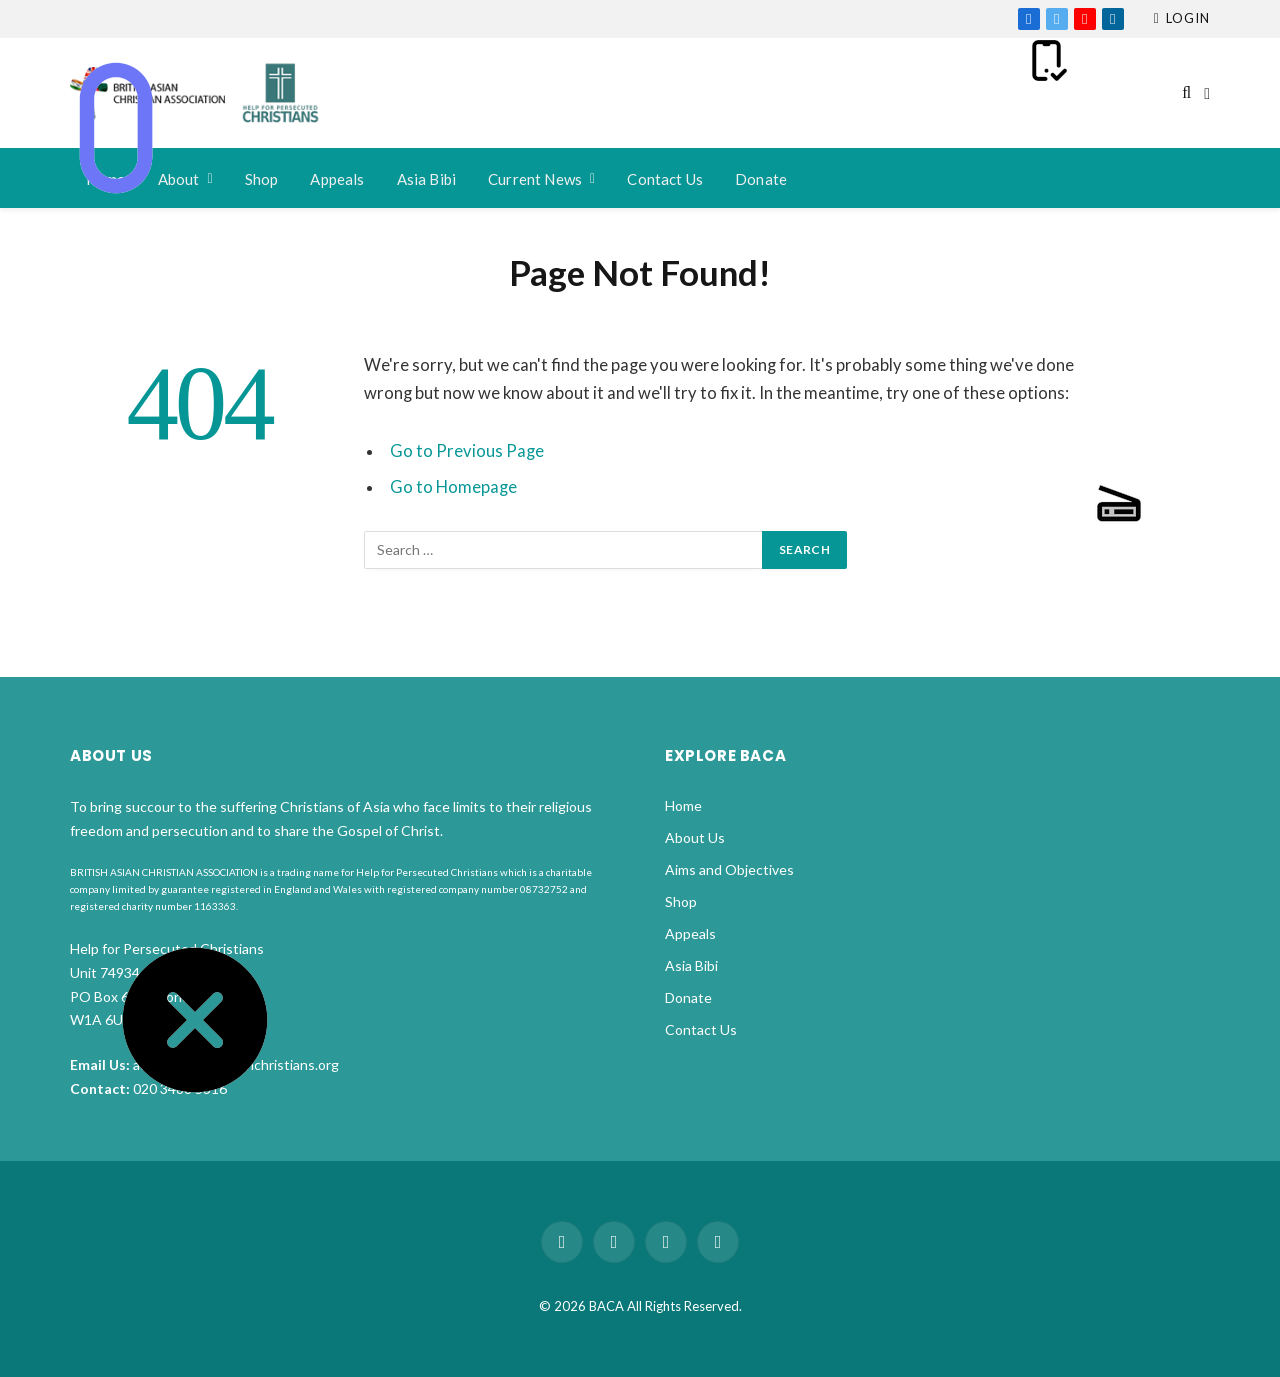 This screenshot has height=1377, width=1280. Describe the element at coordinates (116, 128) in the screenshot. I see `indicates zero items or empty count` at that location.